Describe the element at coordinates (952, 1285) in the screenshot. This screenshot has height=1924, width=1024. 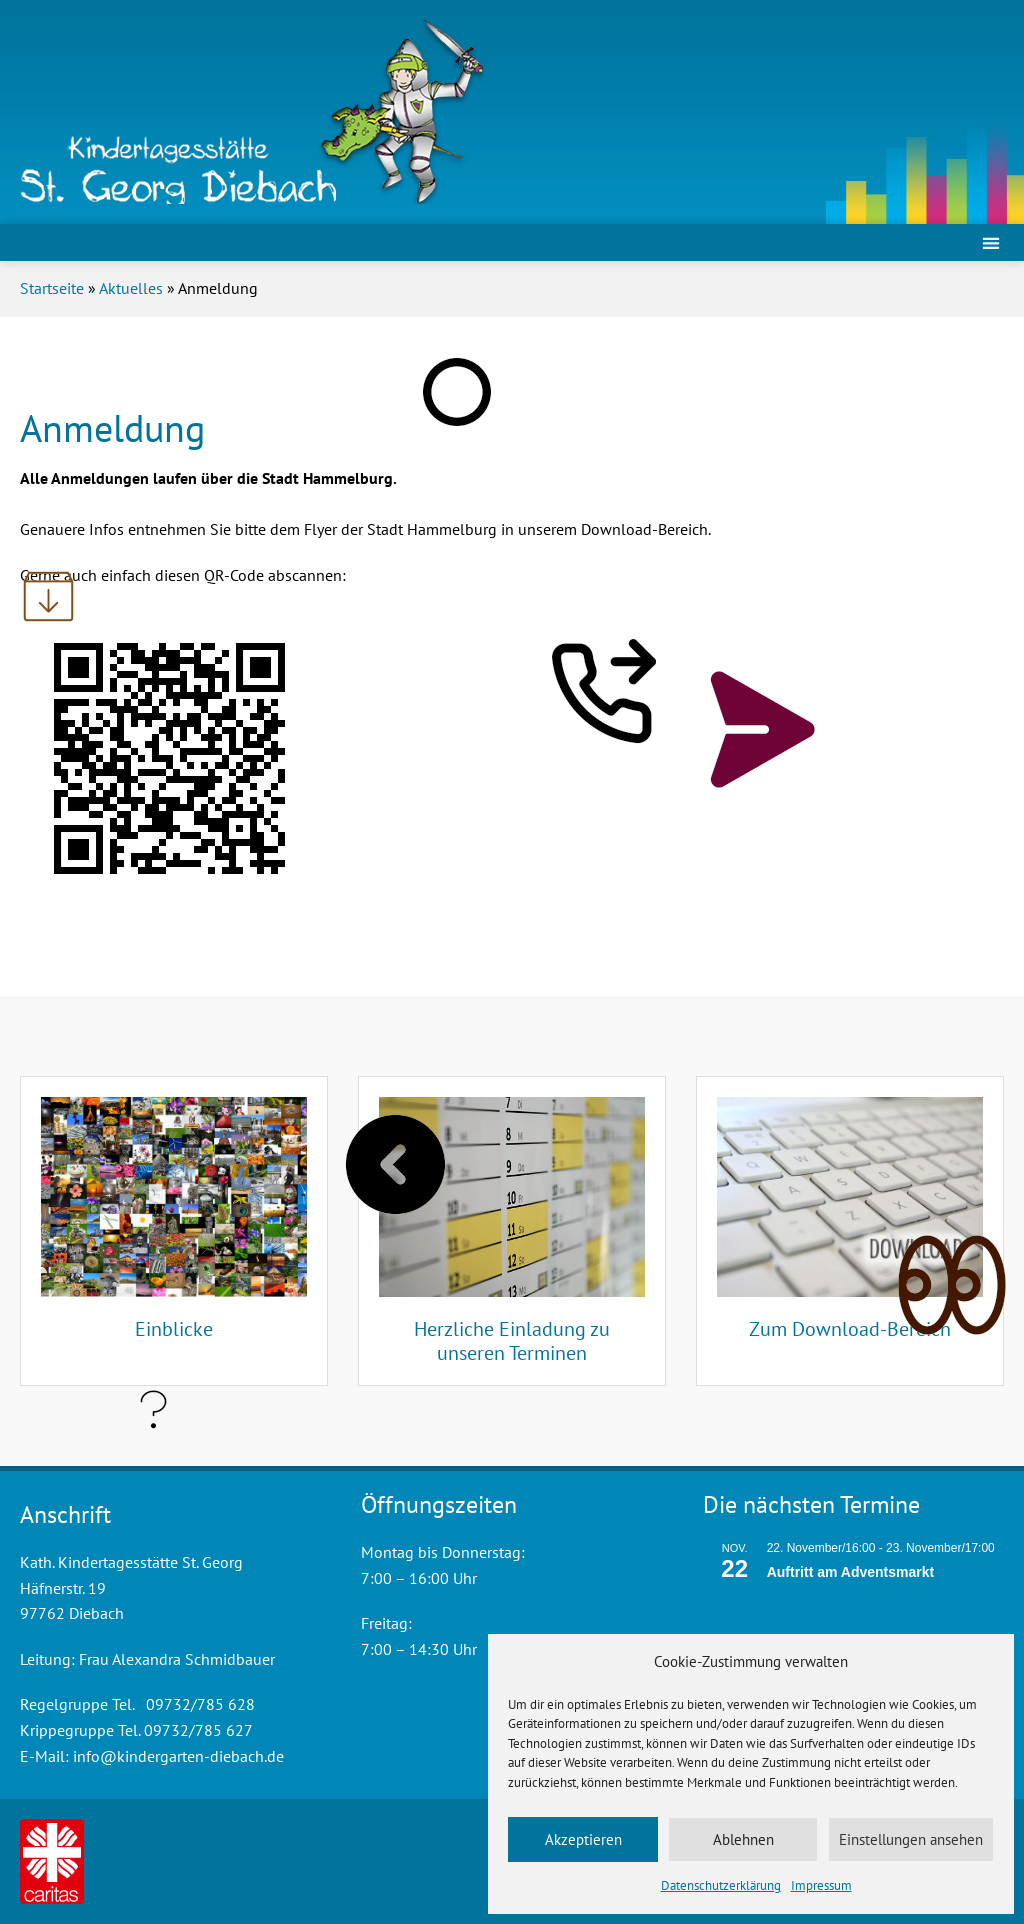
I see `view who has seen your content` at that location.